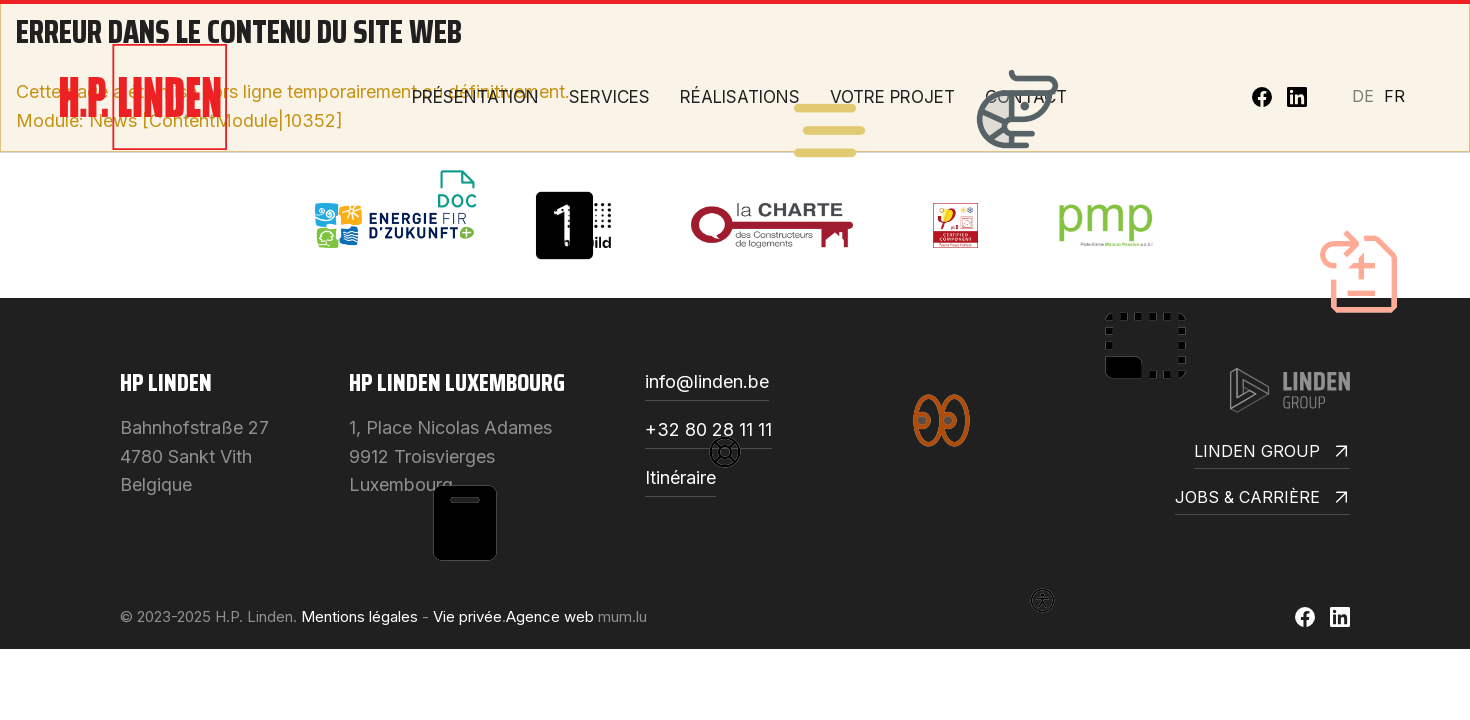  Describe the element at coordinates (941, 420) in the screenshot. I see `view who has seen your content` at that location.